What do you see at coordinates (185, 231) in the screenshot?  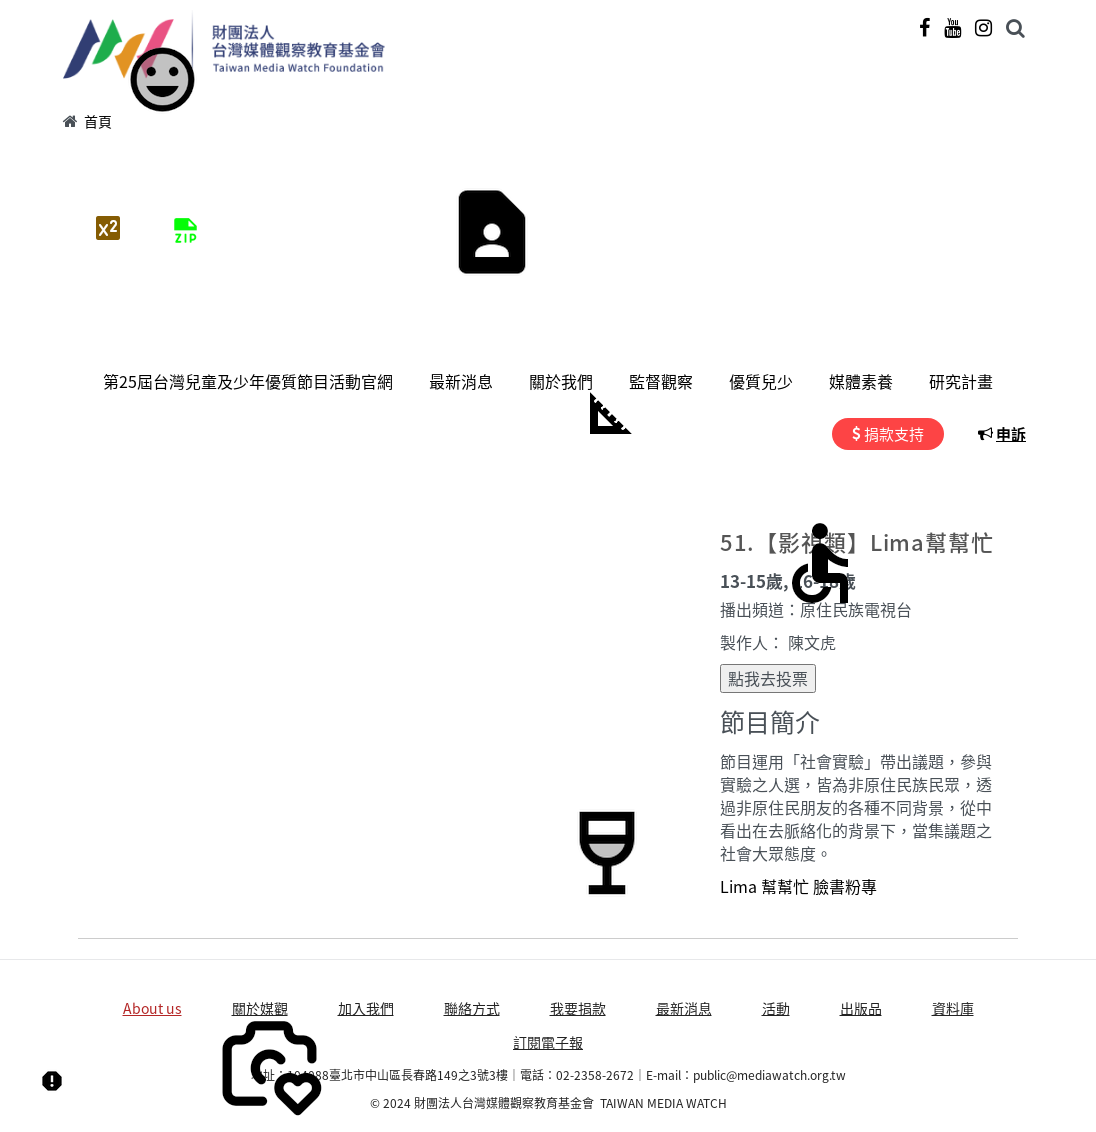 I see `open or view a compressed zip file` at bounding box center [185, 231].